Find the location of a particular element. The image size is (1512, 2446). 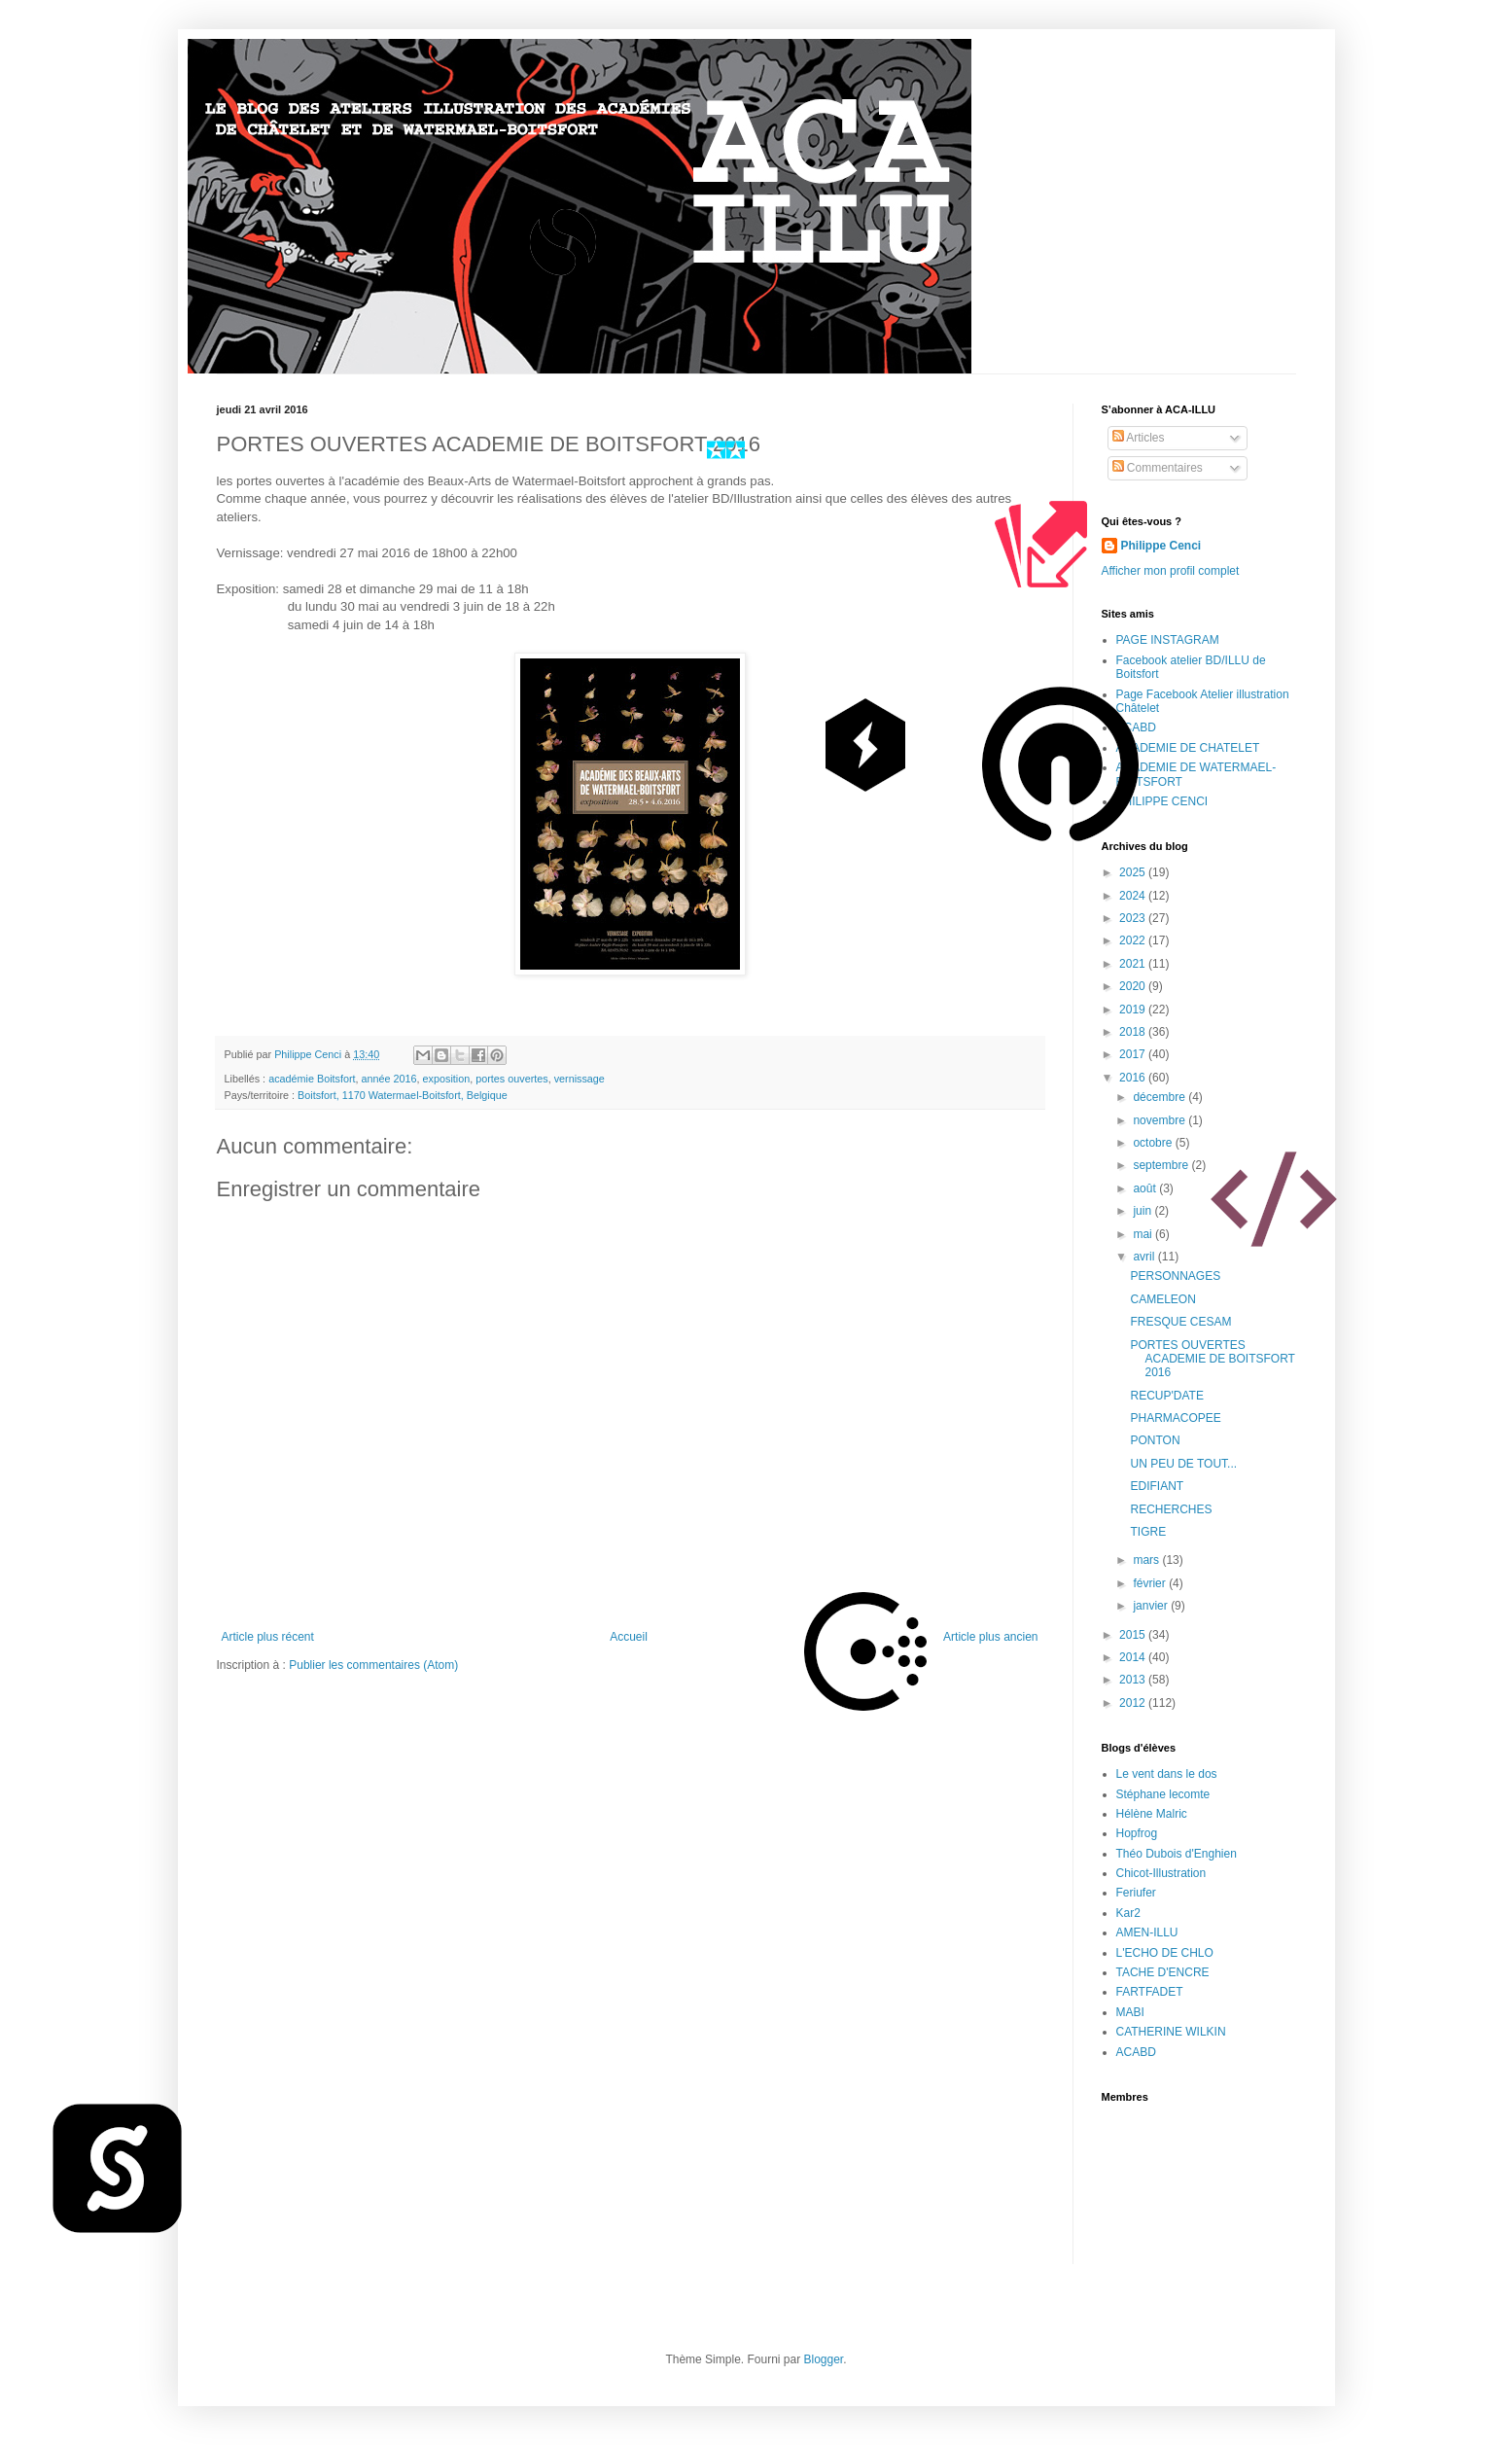

sellcast brand logo is located at coordinates (117, 2168).